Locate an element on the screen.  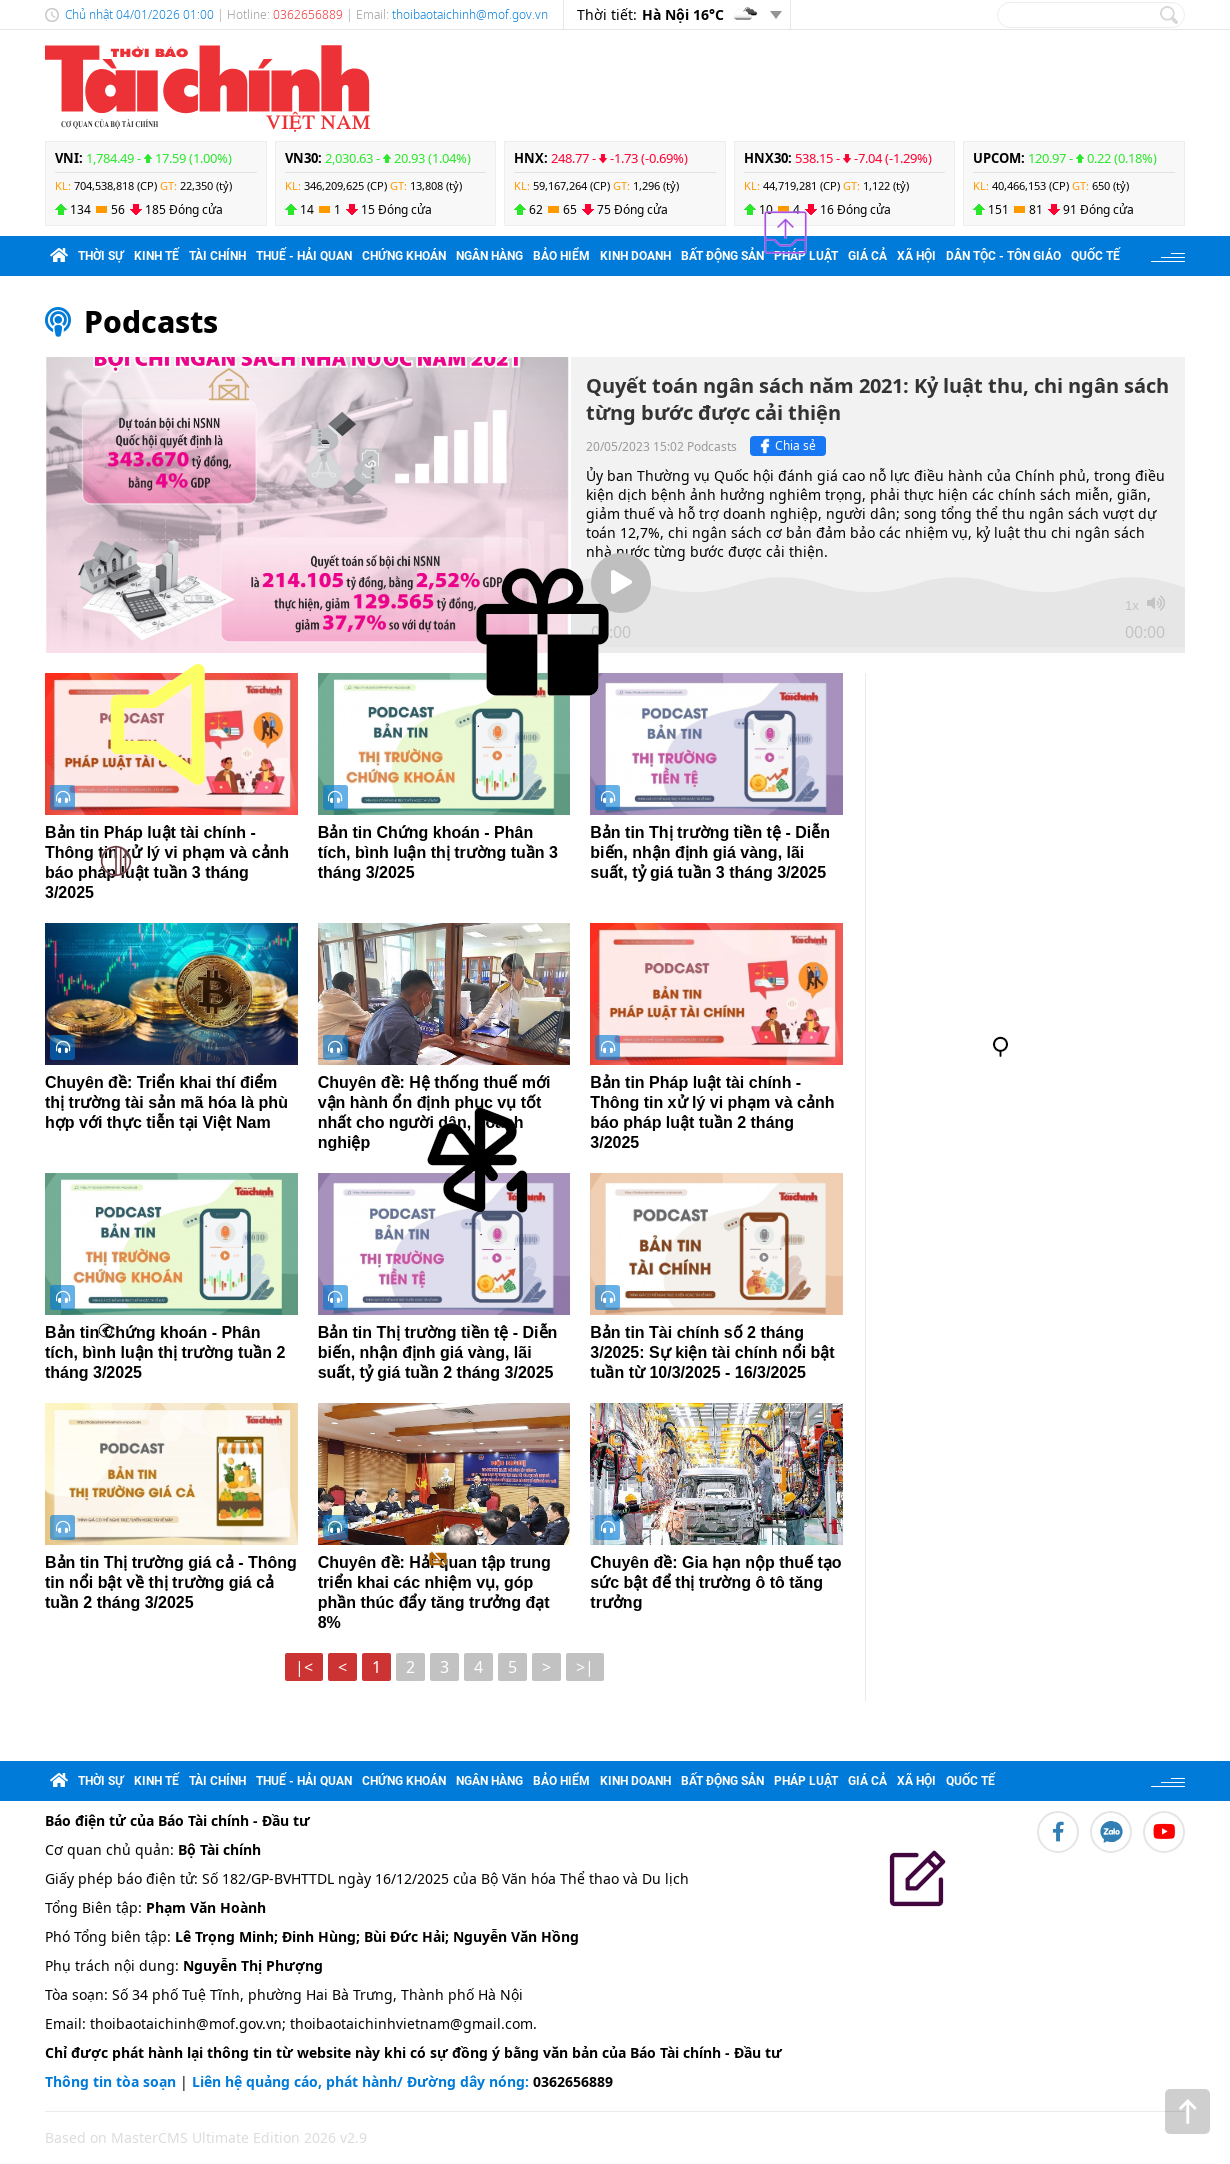
adjust car ventilation fan to setting 1 is located at coordinates (480, 1160).